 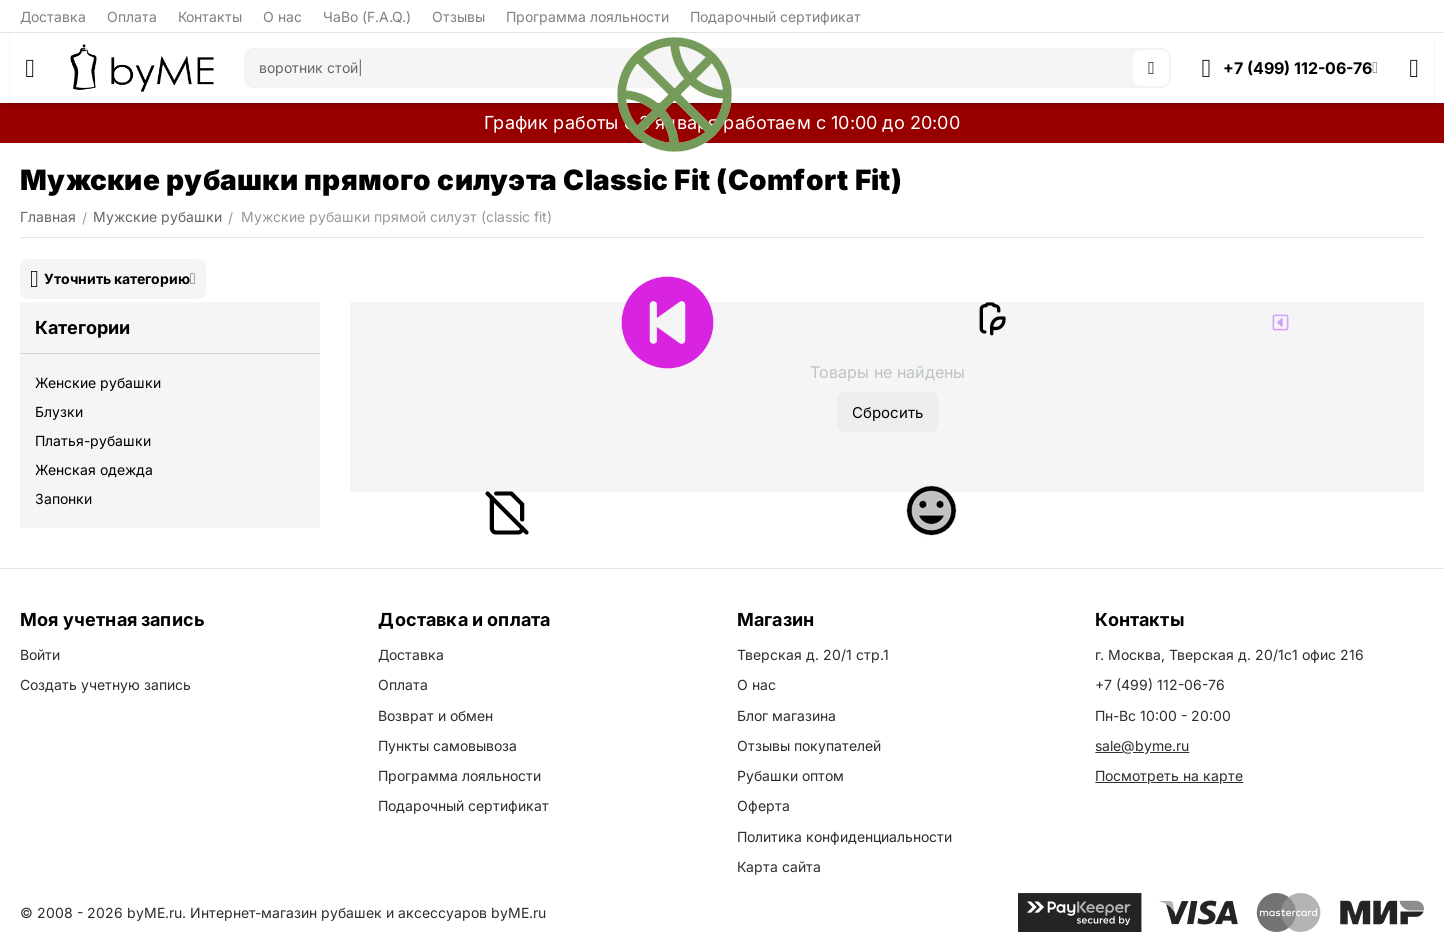 I want to click on navigate to the previous item or screen, so click(x=1280, y=322).